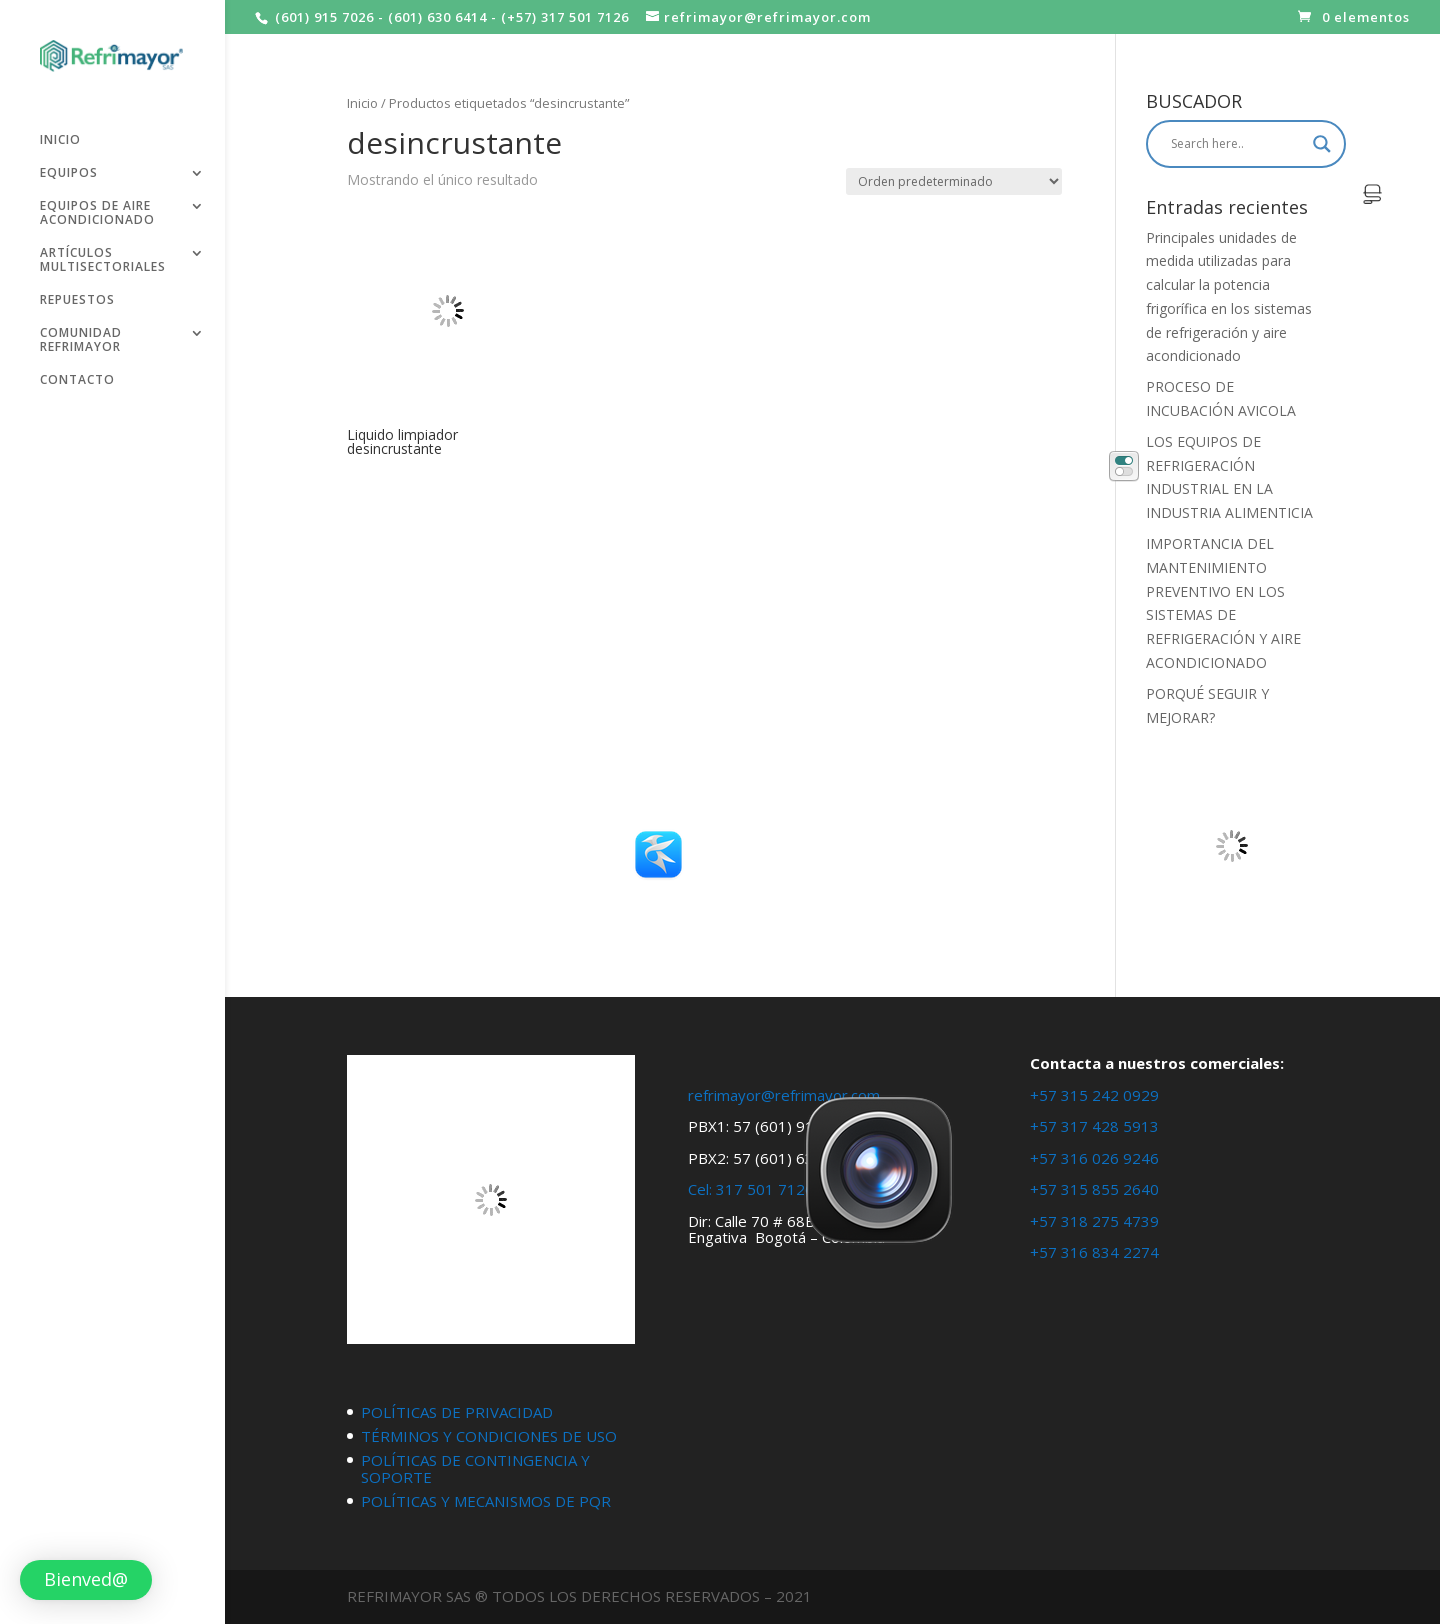  What do you see at coordinates (1372, 193) in the screenshot?
I see `connect to a USB dock or hub` at bounding box center [1372, 193].